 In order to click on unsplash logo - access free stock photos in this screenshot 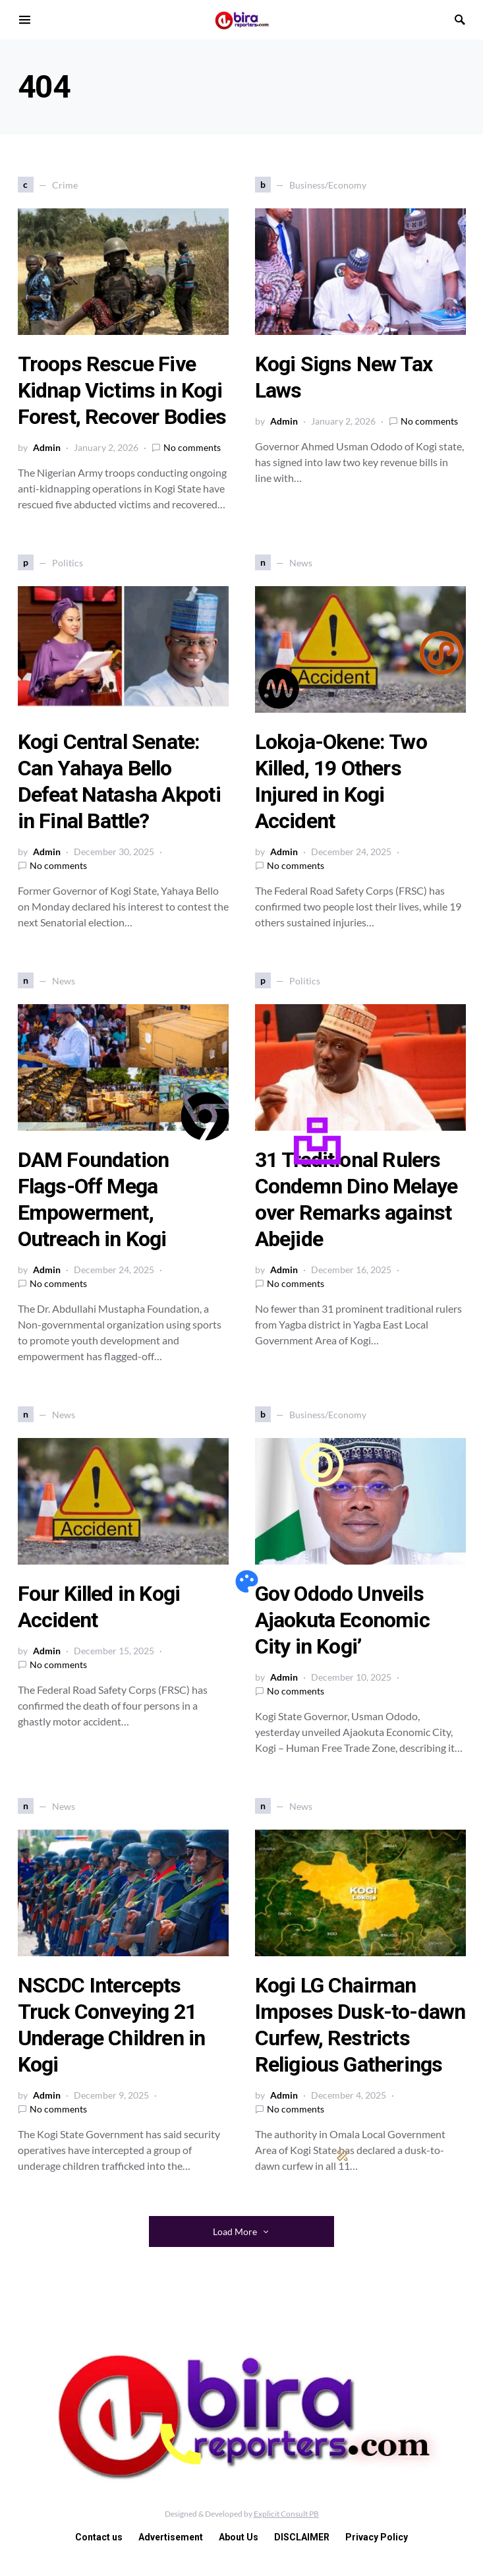, I will do `click(317, 1141)`.